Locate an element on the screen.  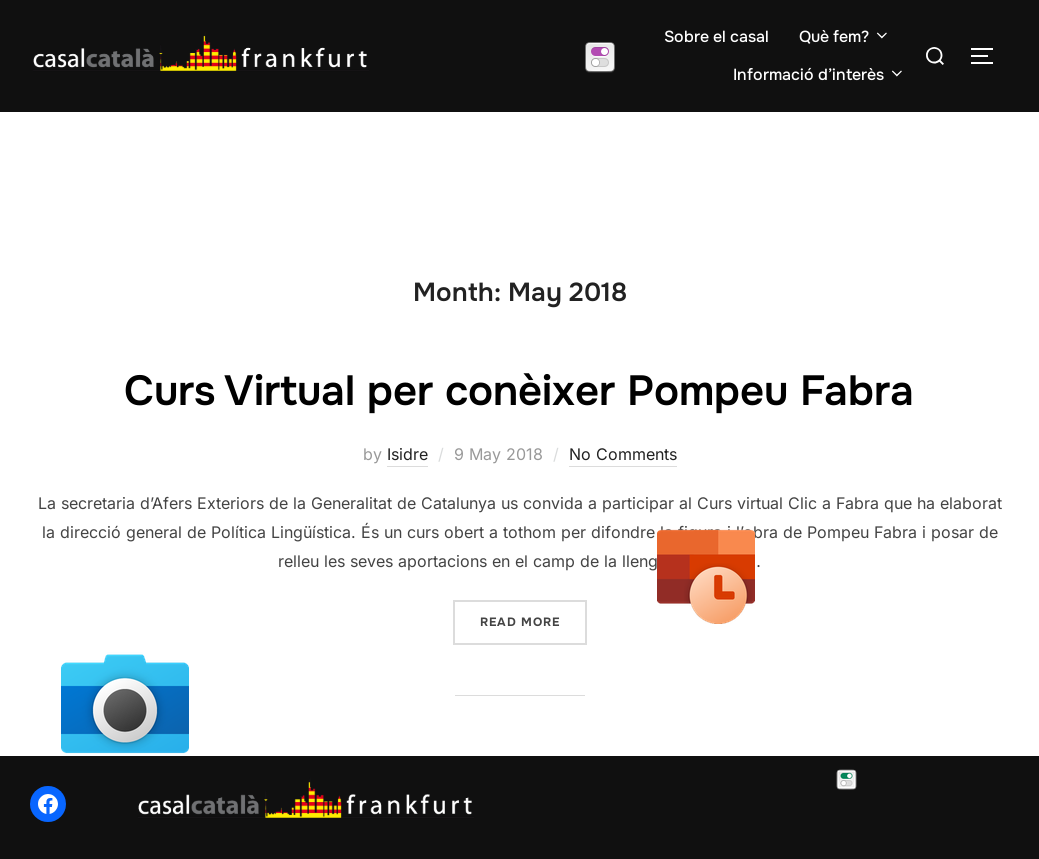
open the camera app is located at coordinates (125, 705).